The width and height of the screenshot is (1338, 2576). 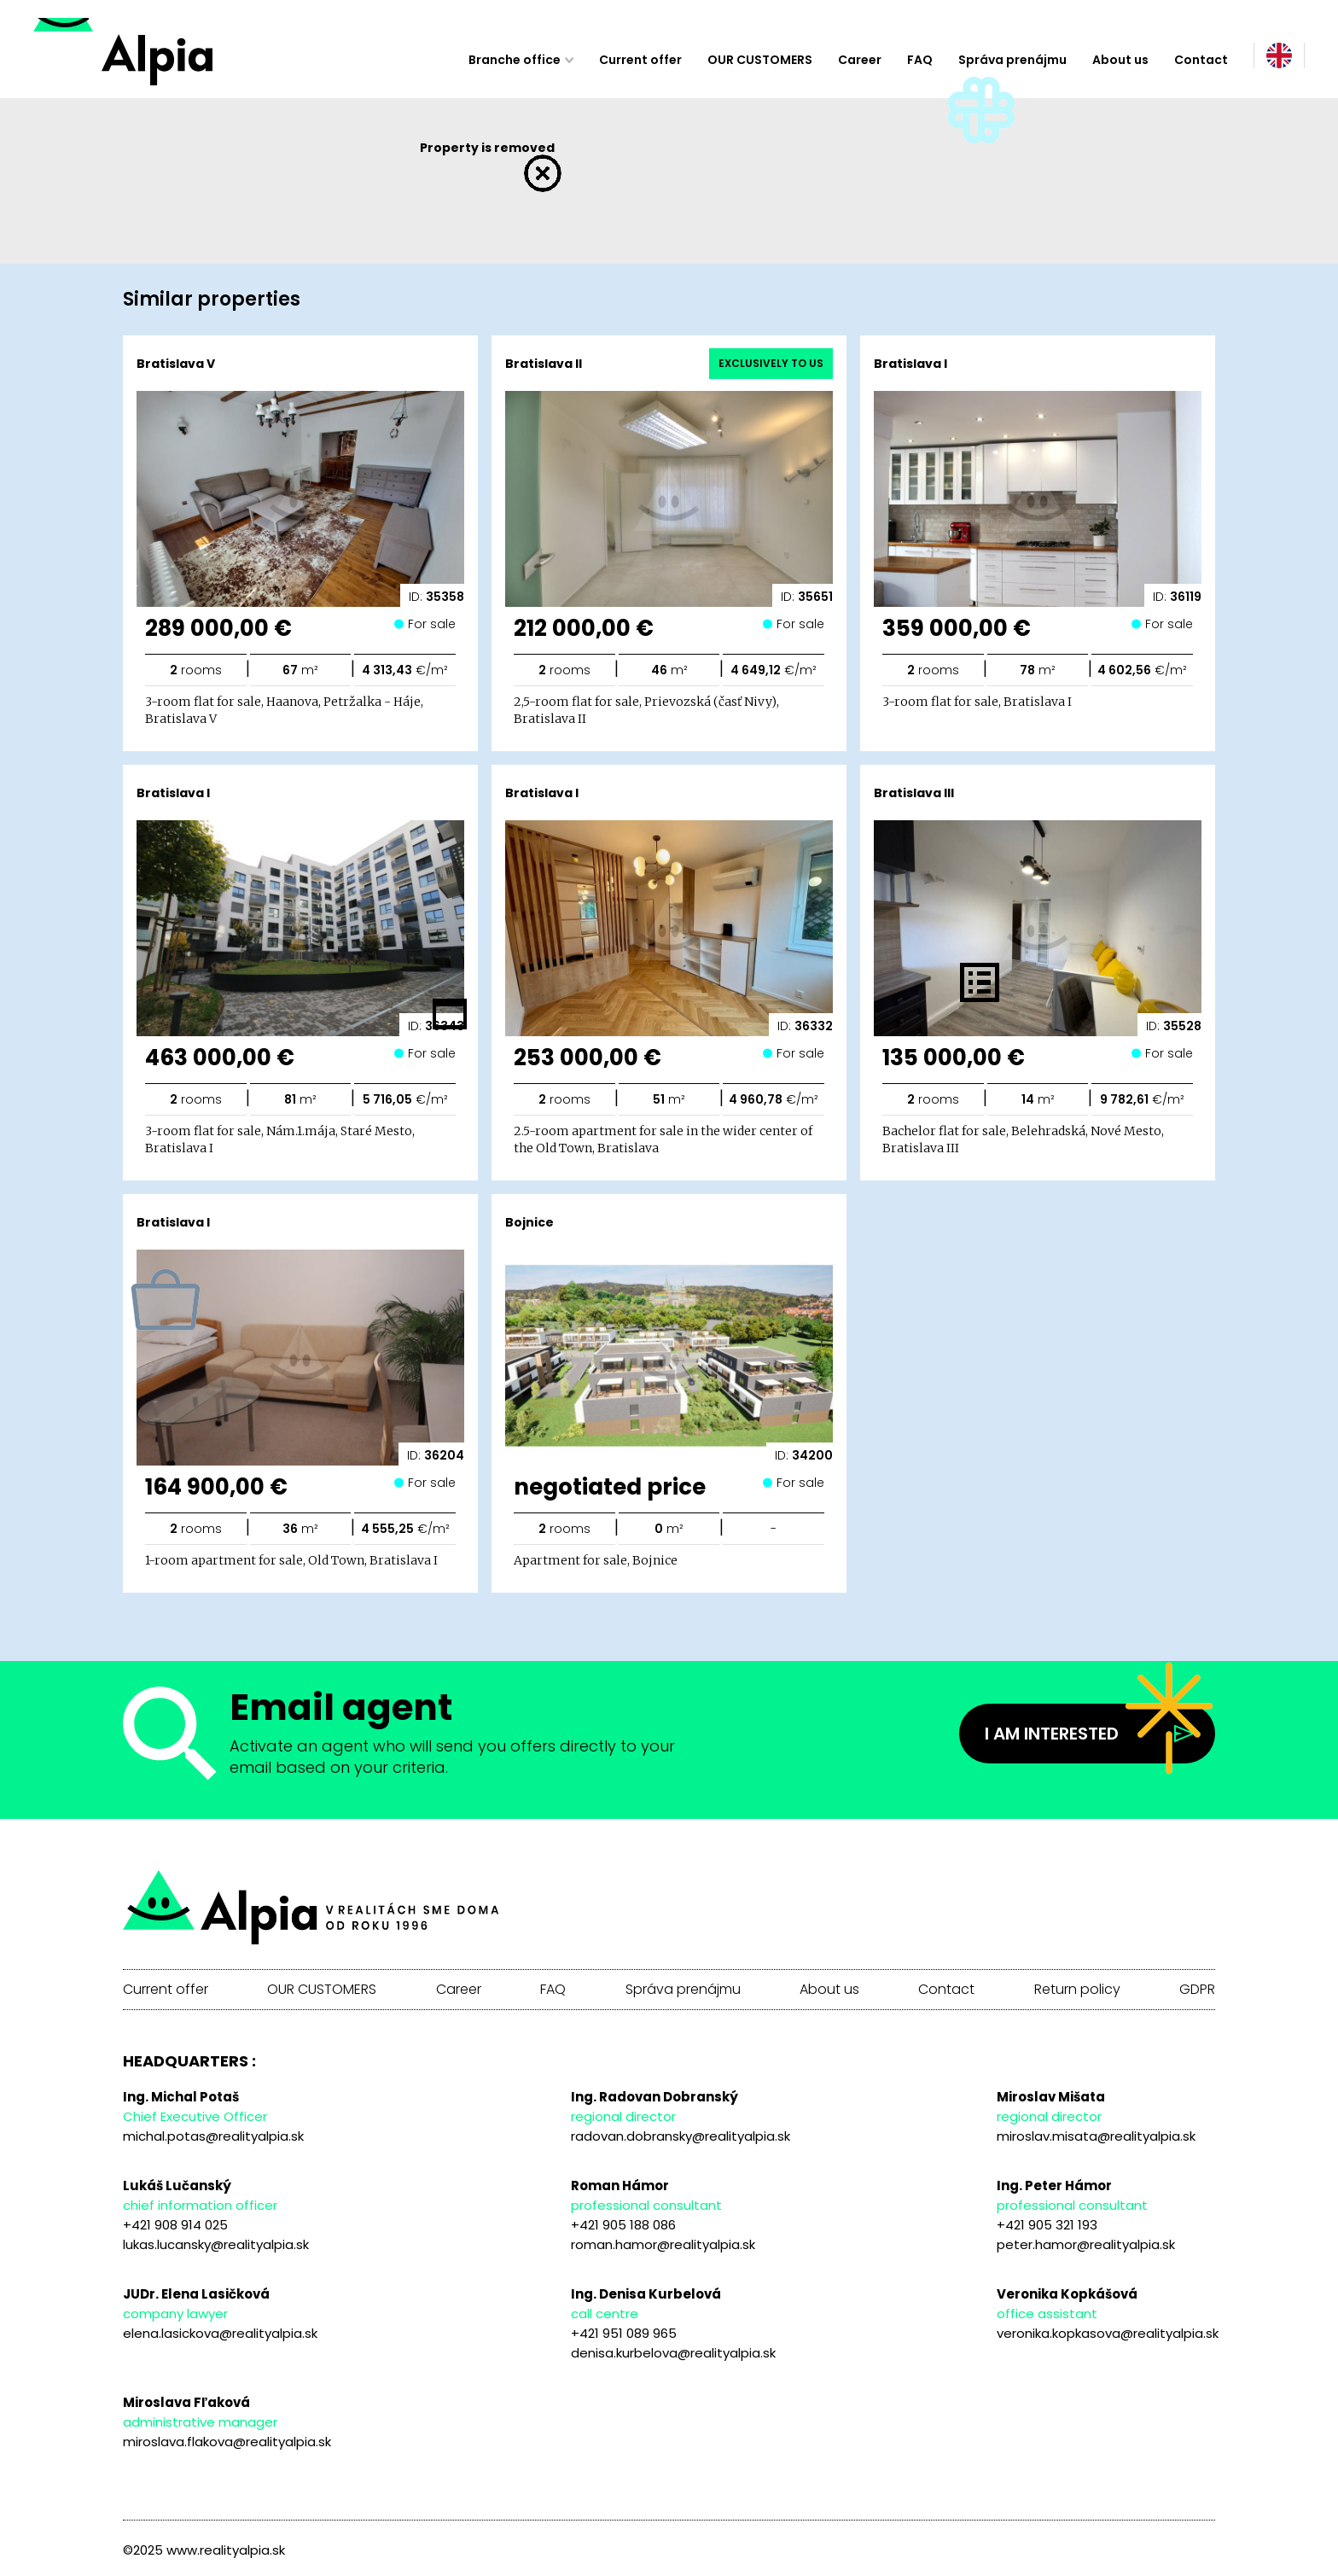 I want to click on open a web page or browser window, so click(x=450, y=1014).